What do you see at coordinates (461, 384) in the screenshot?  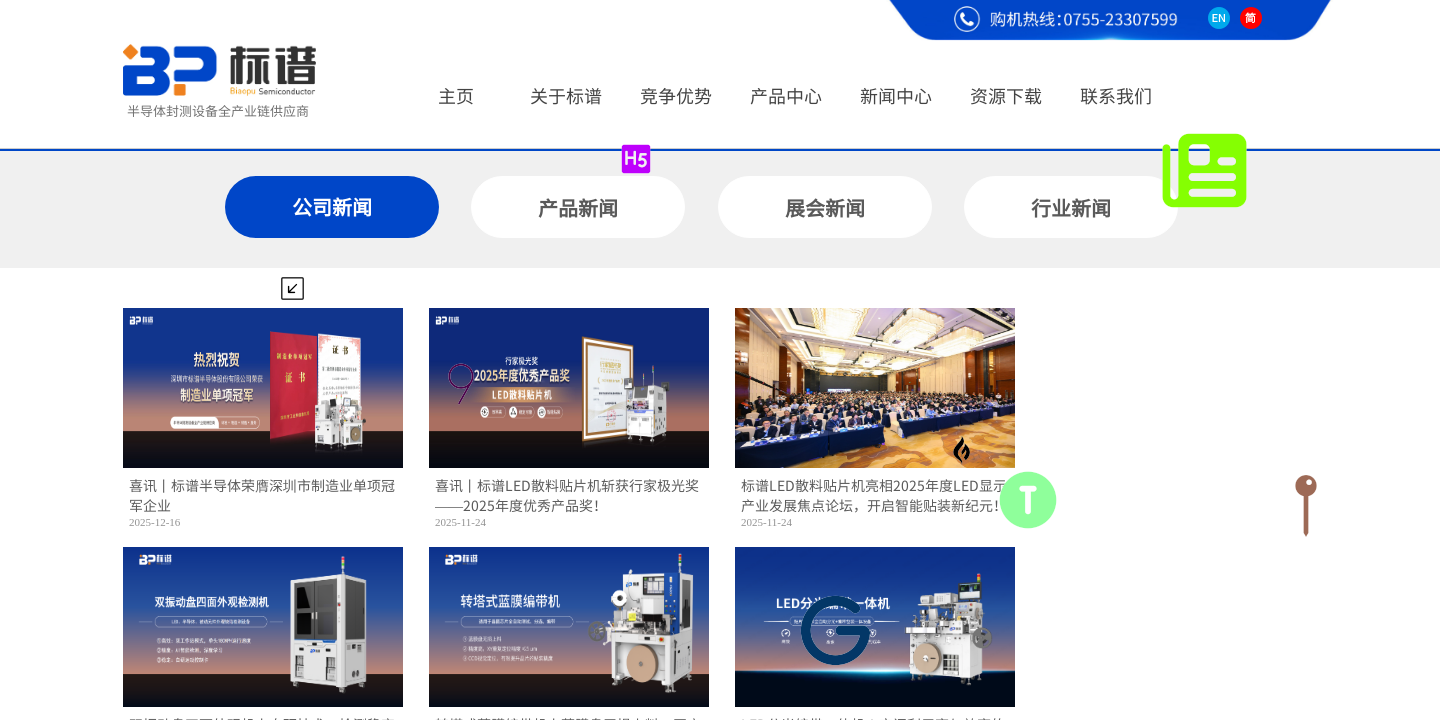 I see `indicates the number nine in a list or sequence` at bounding box center [461, 384].